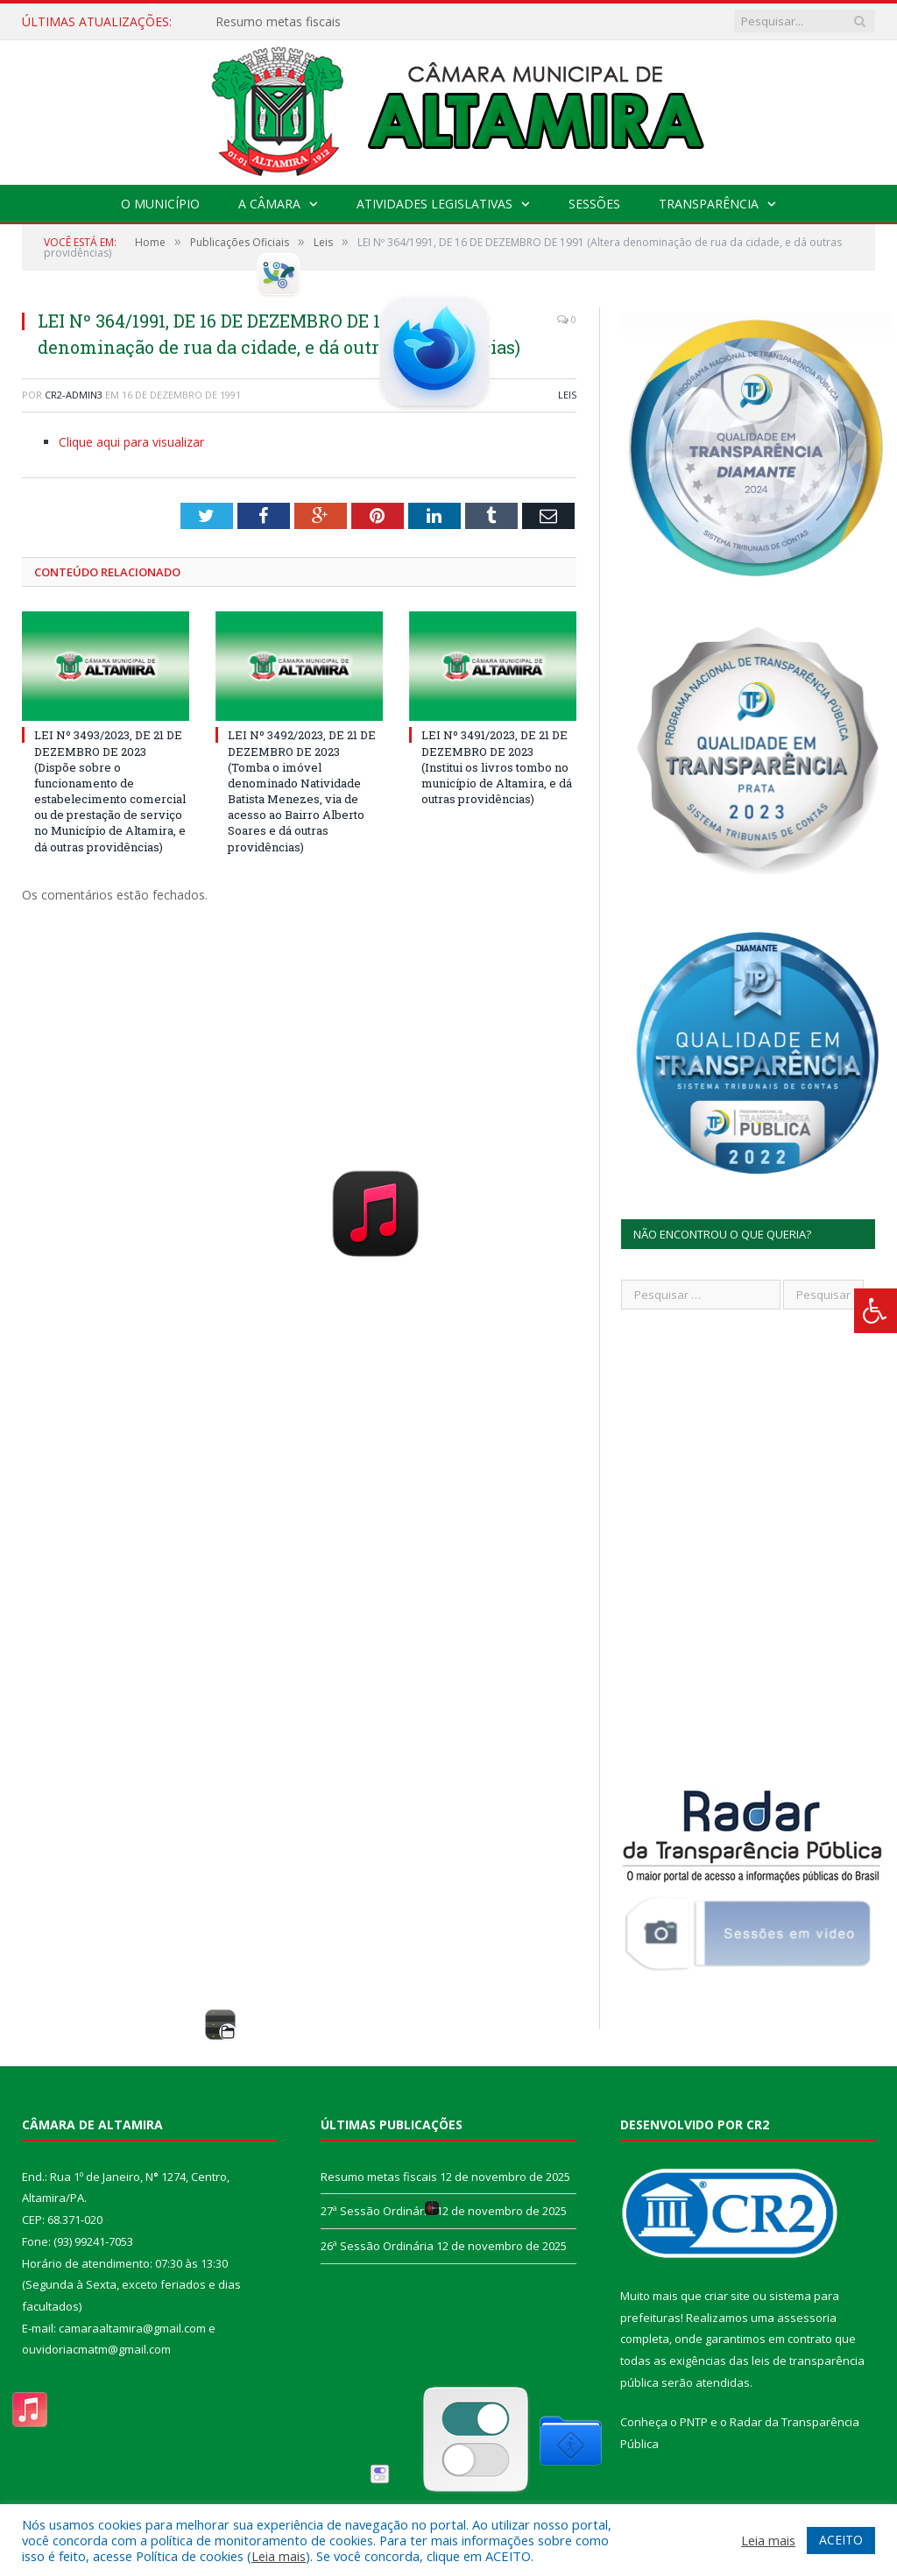  What do you see at coordinates (570, 2440) in the screenshot?
I see `access your public folder` at bounding box center [570, 2440].